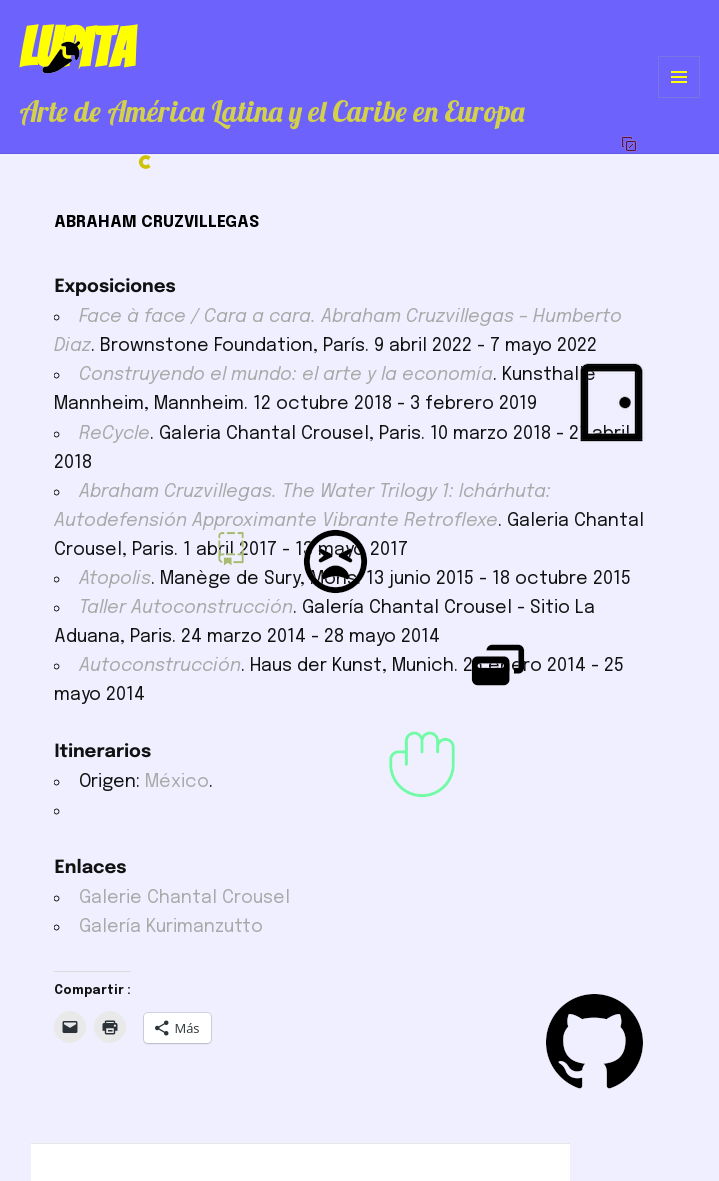  I want to click on access door sensor settings, so click(611, 402).